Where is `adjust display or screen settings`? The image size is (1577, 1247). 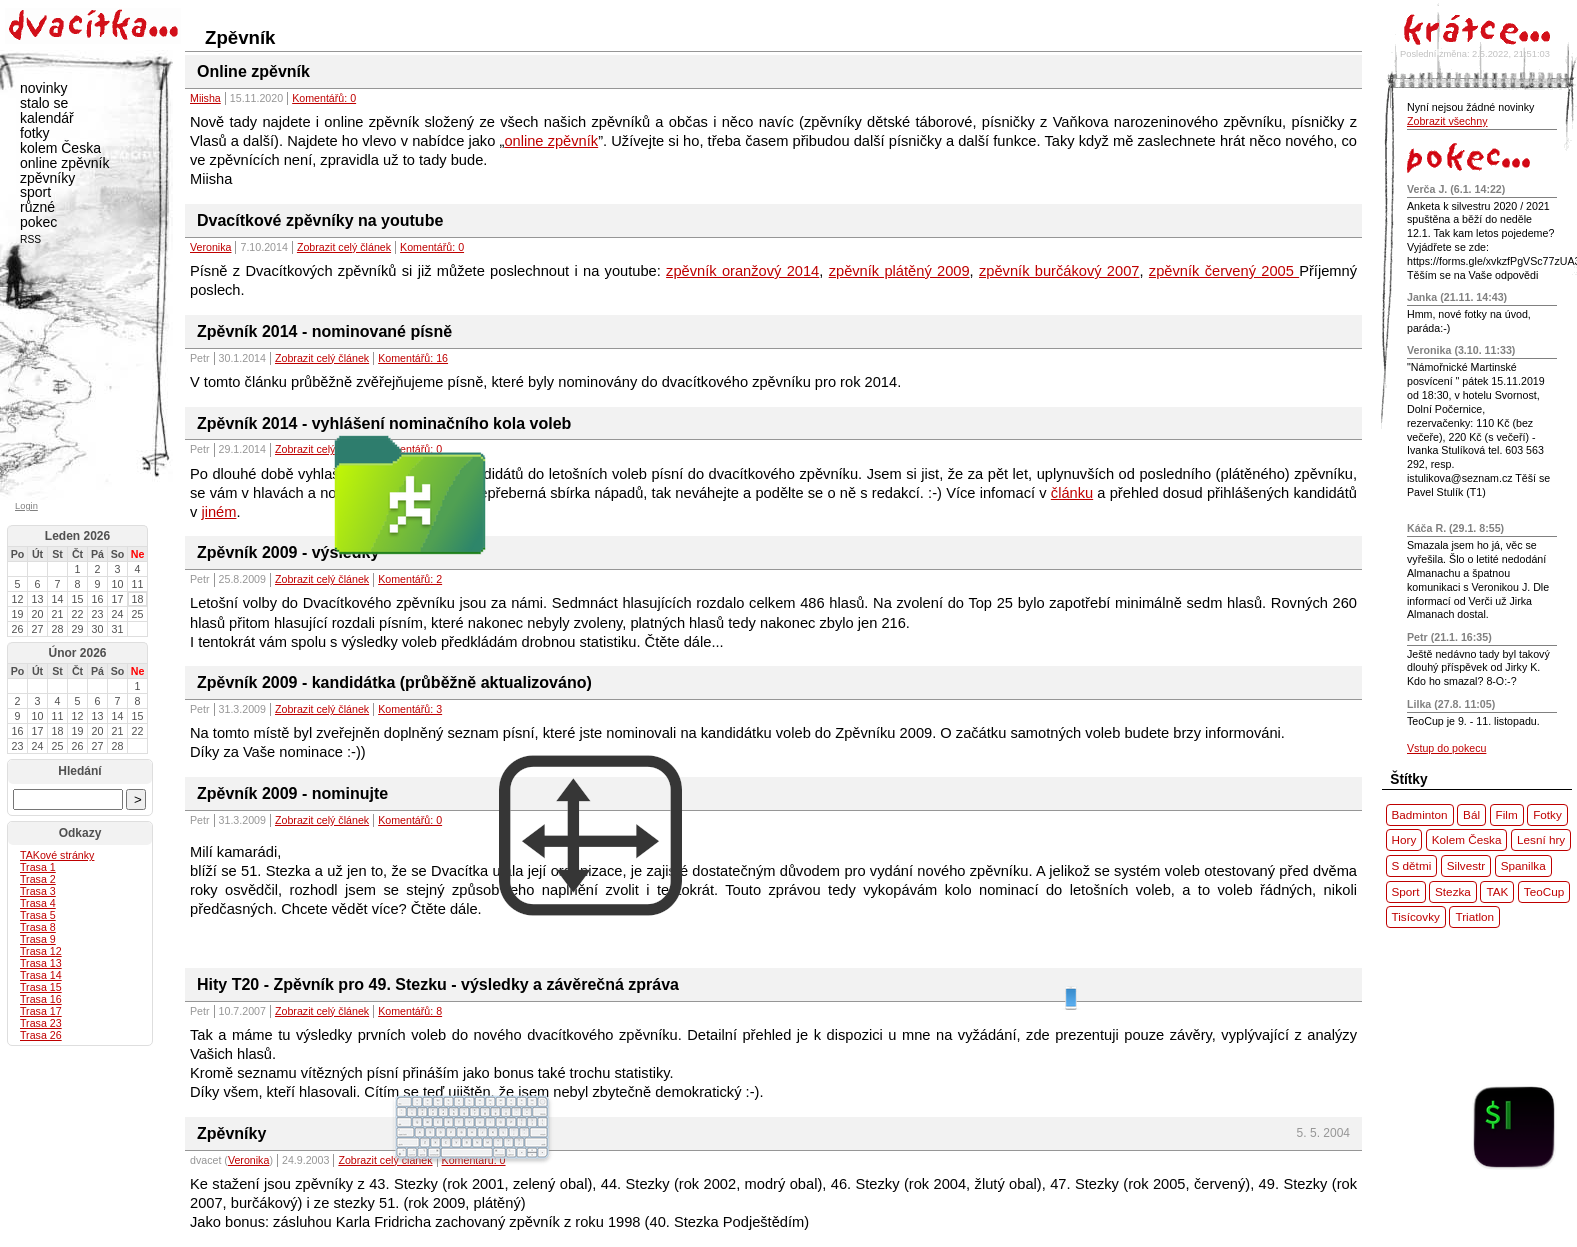
adjust display or screen settings is located at coordinates (590, 835).